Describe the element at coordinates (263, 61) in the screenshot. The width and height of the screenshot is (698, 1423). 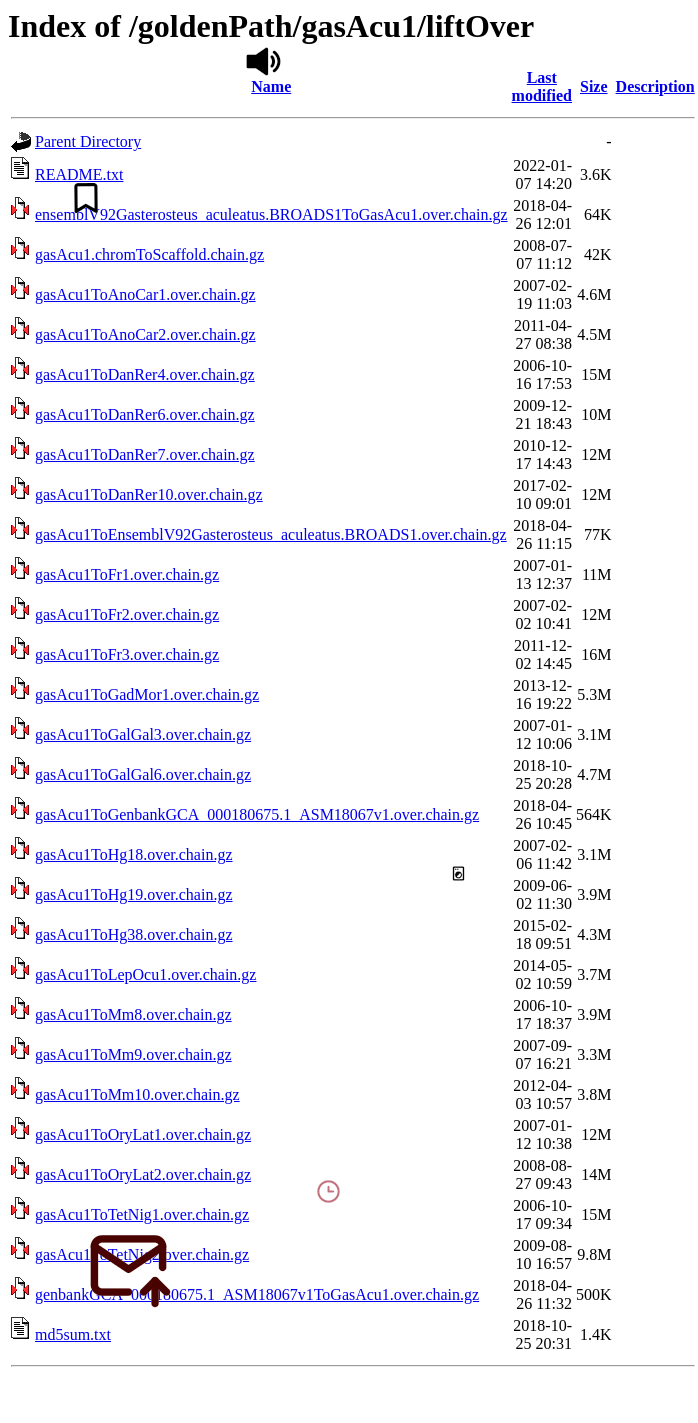
I see `increase audio volume` at that location.